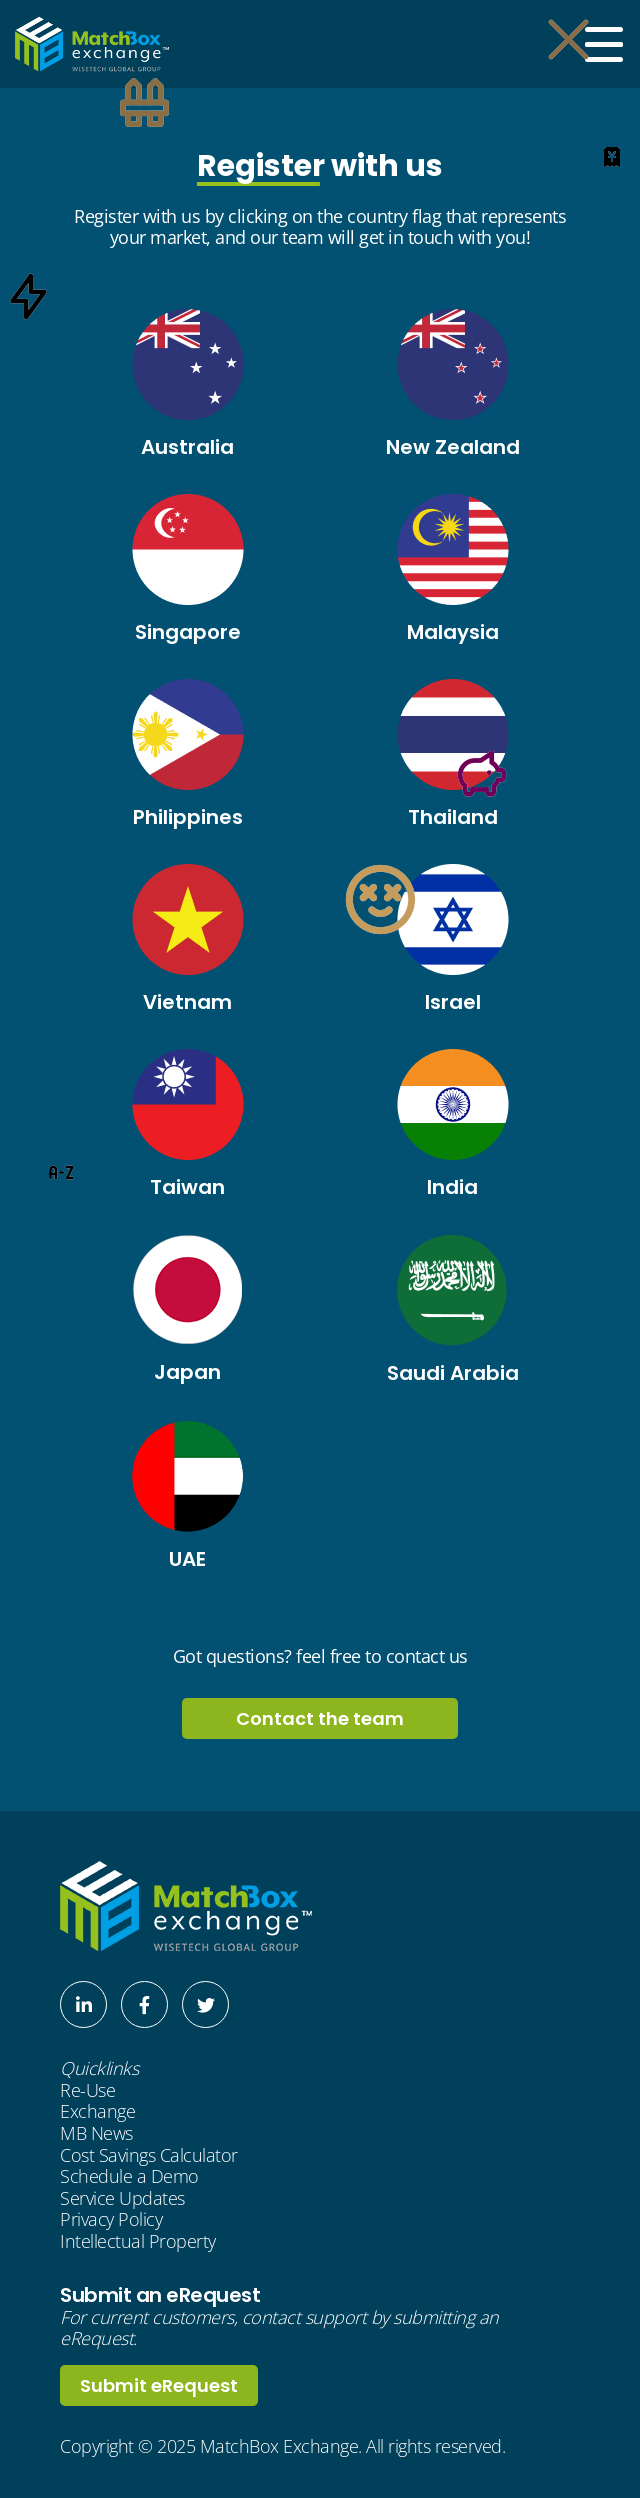 This screenshot has width=640, height=2498. I want to click on access property boundary settings, so click(144, 102).